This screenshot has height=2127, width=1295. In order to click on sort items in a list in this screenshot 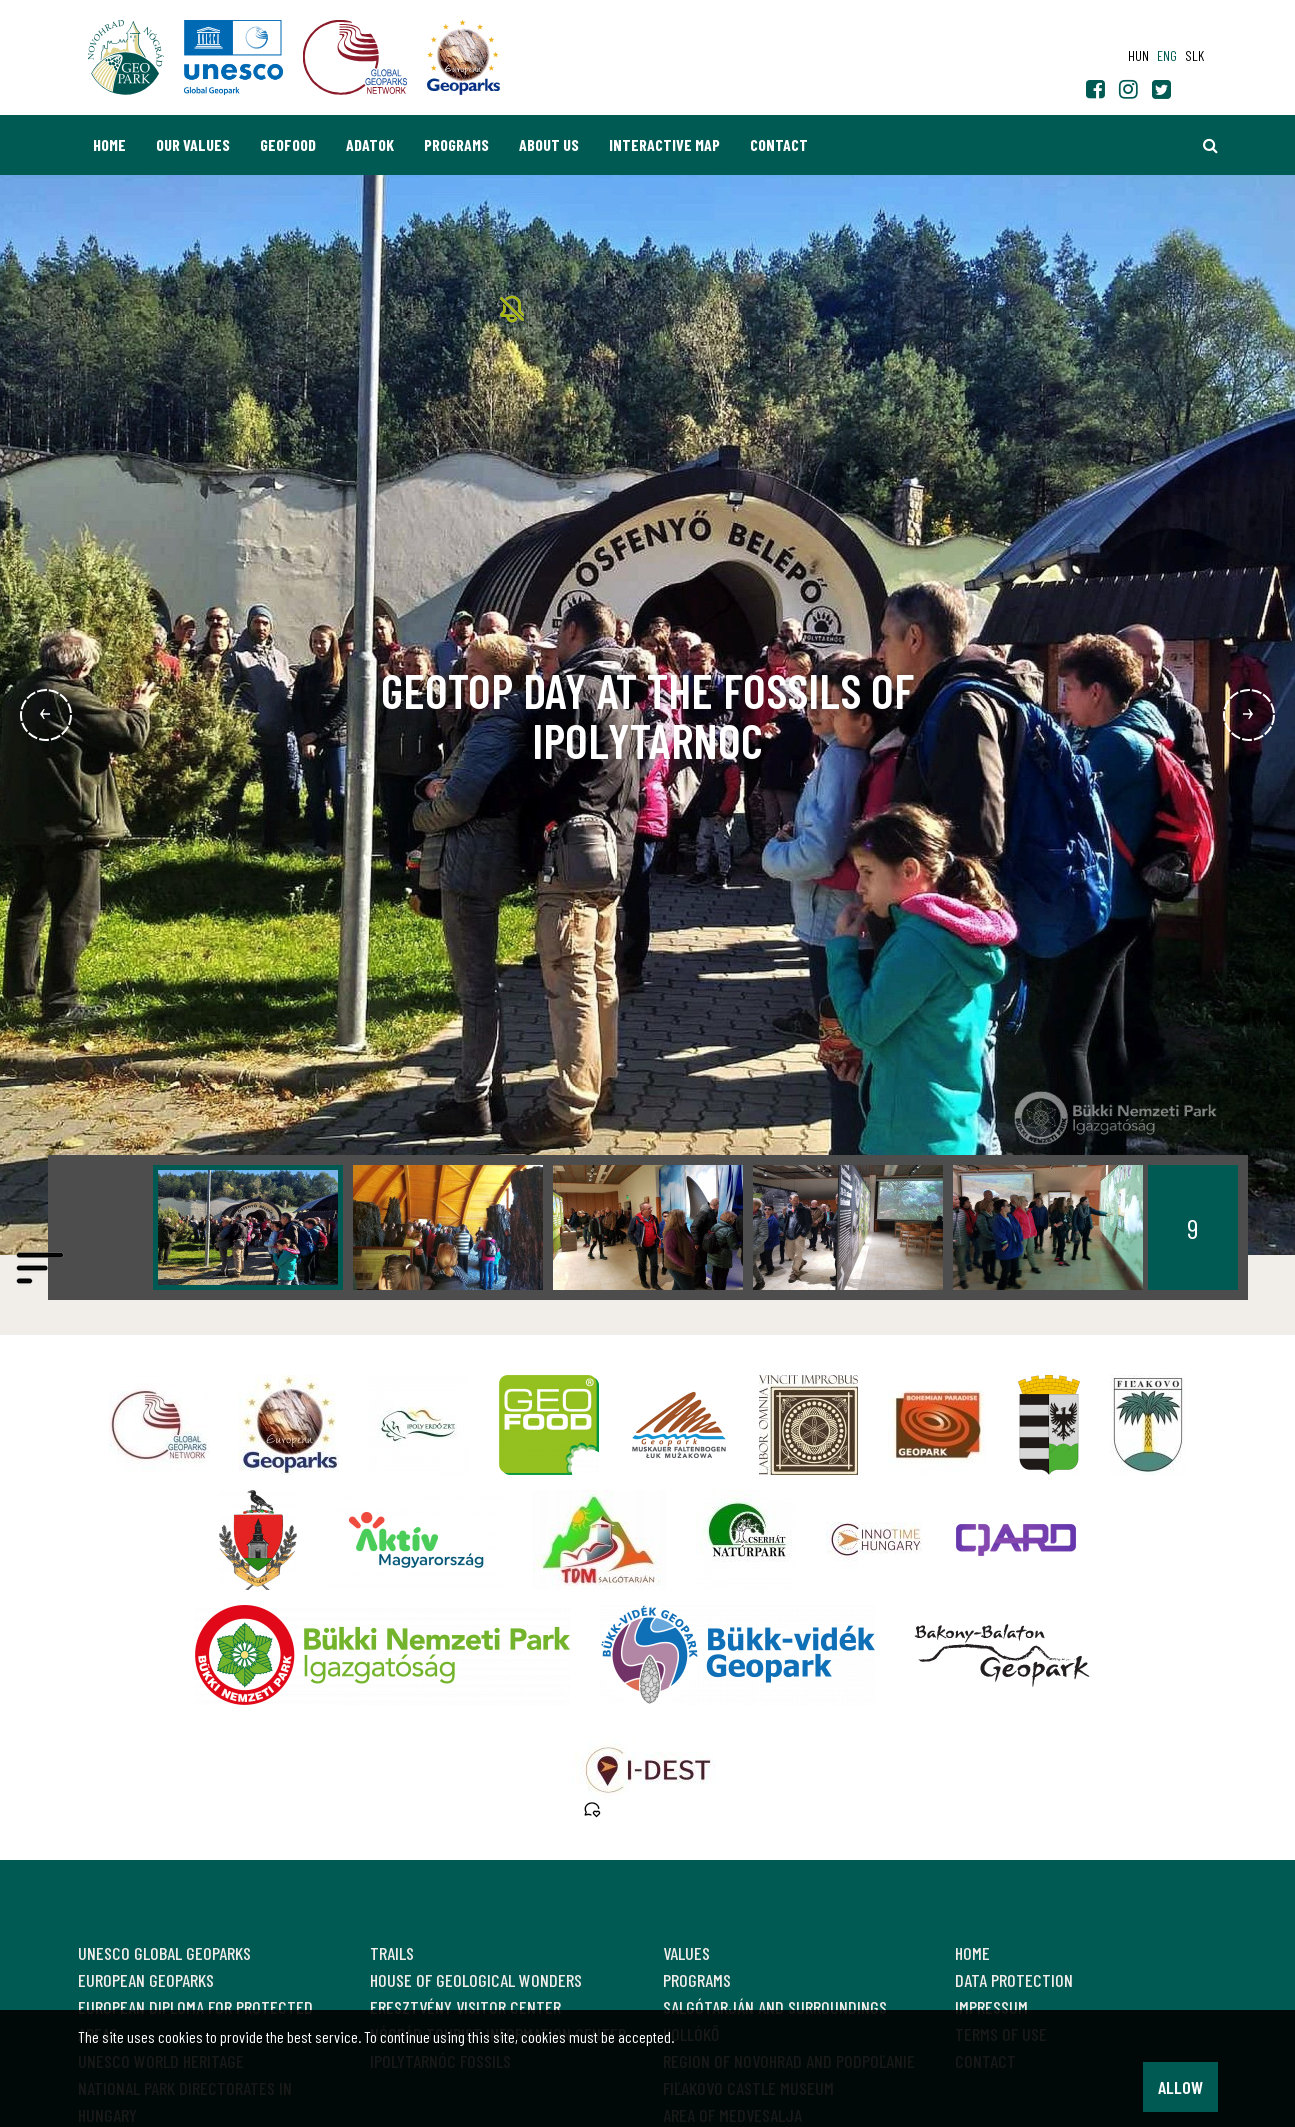, I will do `click(40, 1268)`.